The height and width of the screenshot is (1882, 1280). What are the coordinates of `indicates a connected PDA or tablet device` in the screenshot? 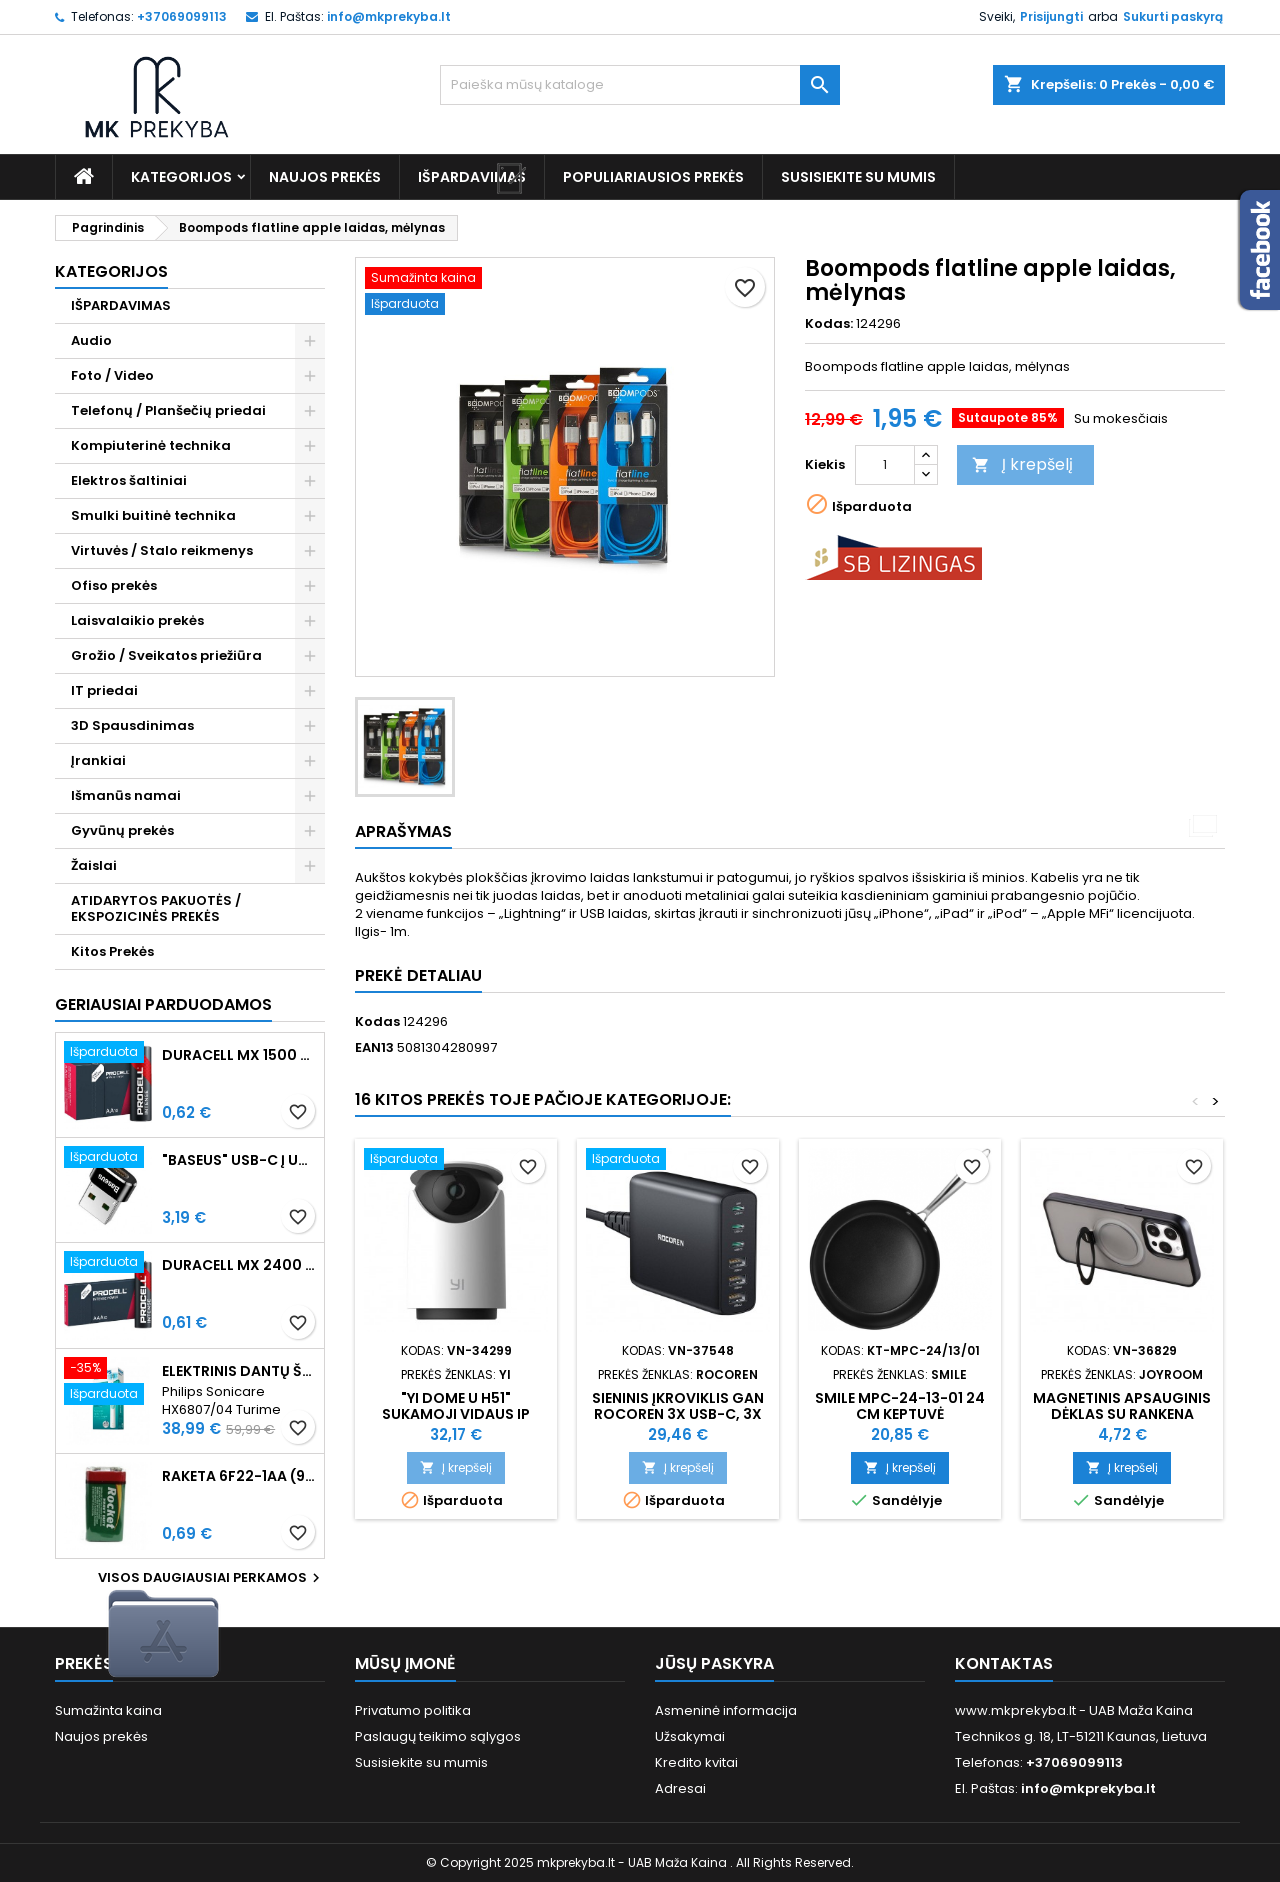 It's located at (509, 177).